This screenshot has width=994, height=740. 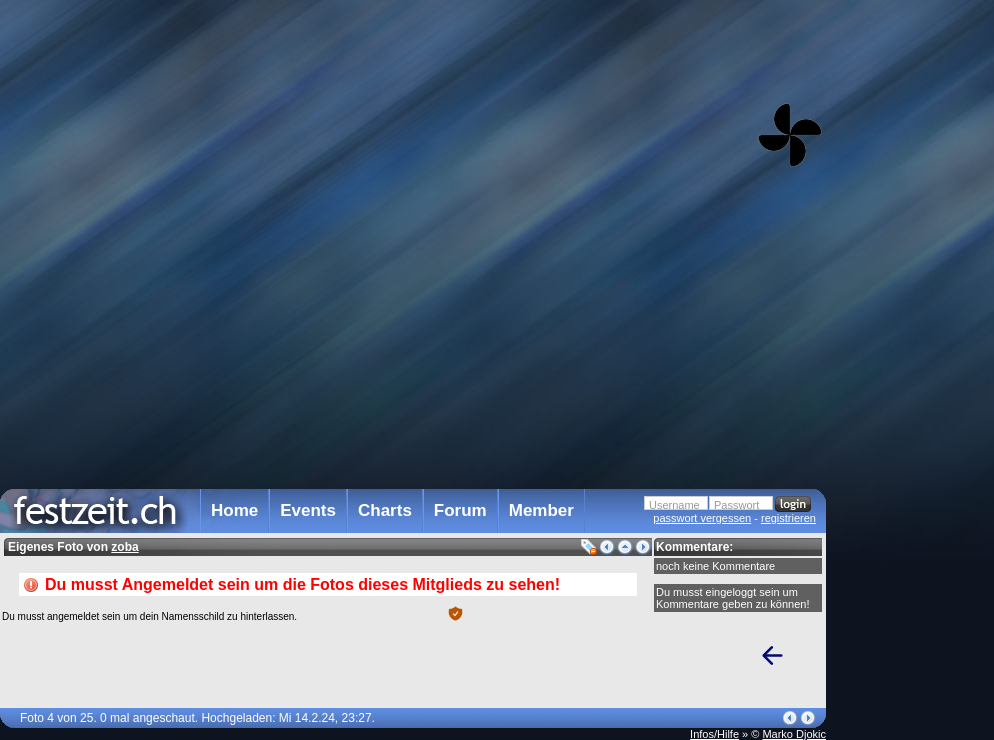 I want to click on indicates verified or secure status, so click(x=455, y=613).